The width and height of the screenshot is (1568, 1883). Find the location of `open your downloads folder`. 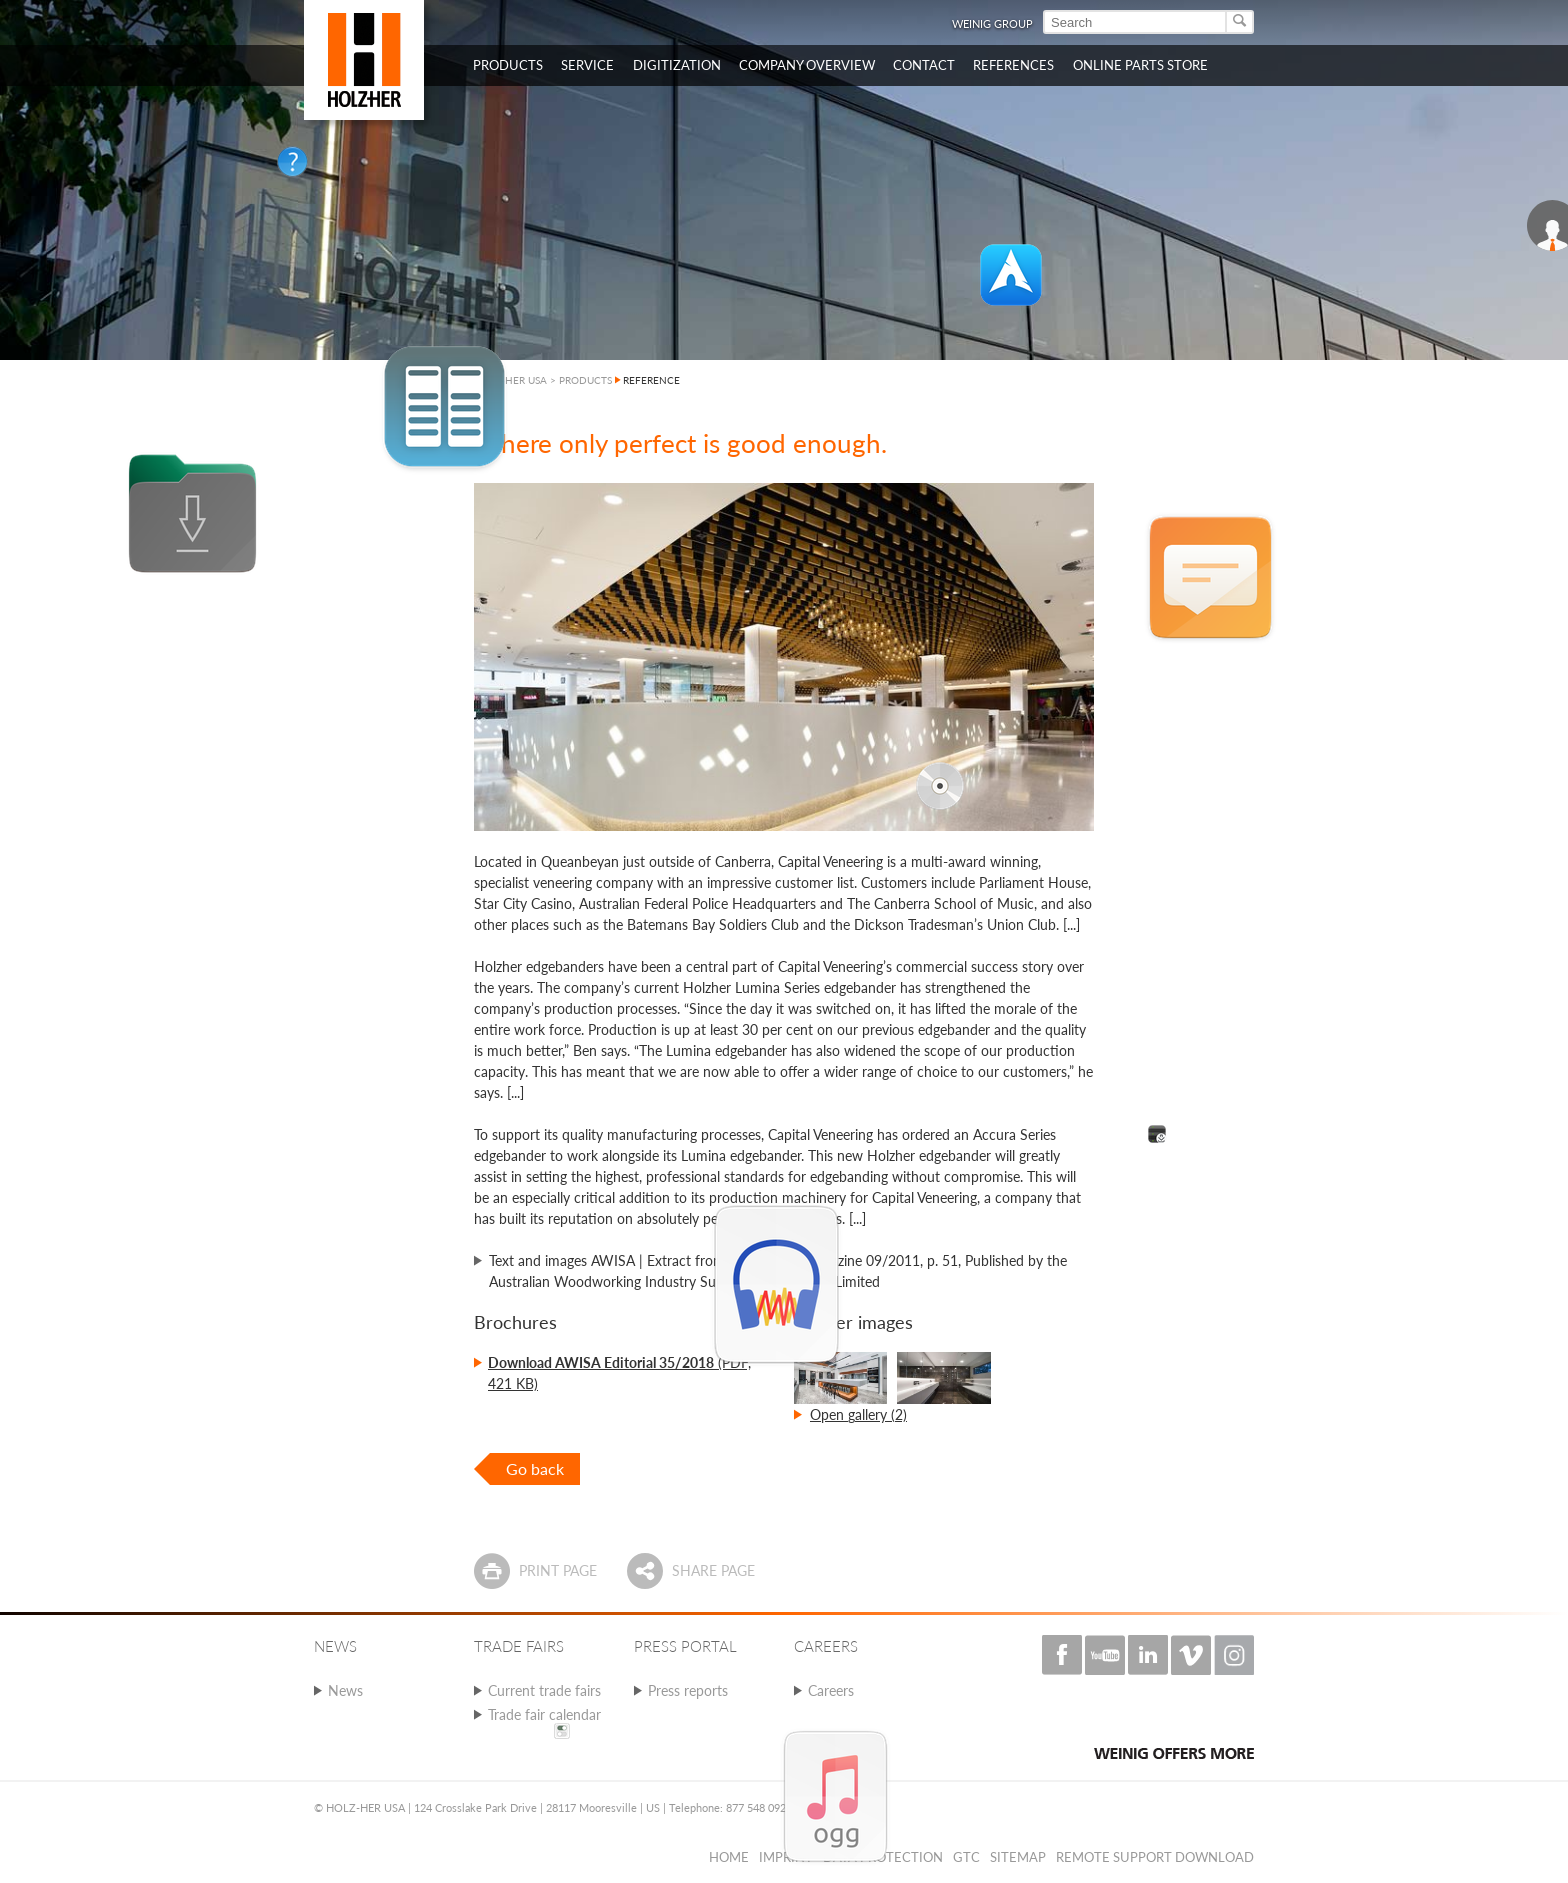

open your downloads folder is located at coordinates (192, 513).